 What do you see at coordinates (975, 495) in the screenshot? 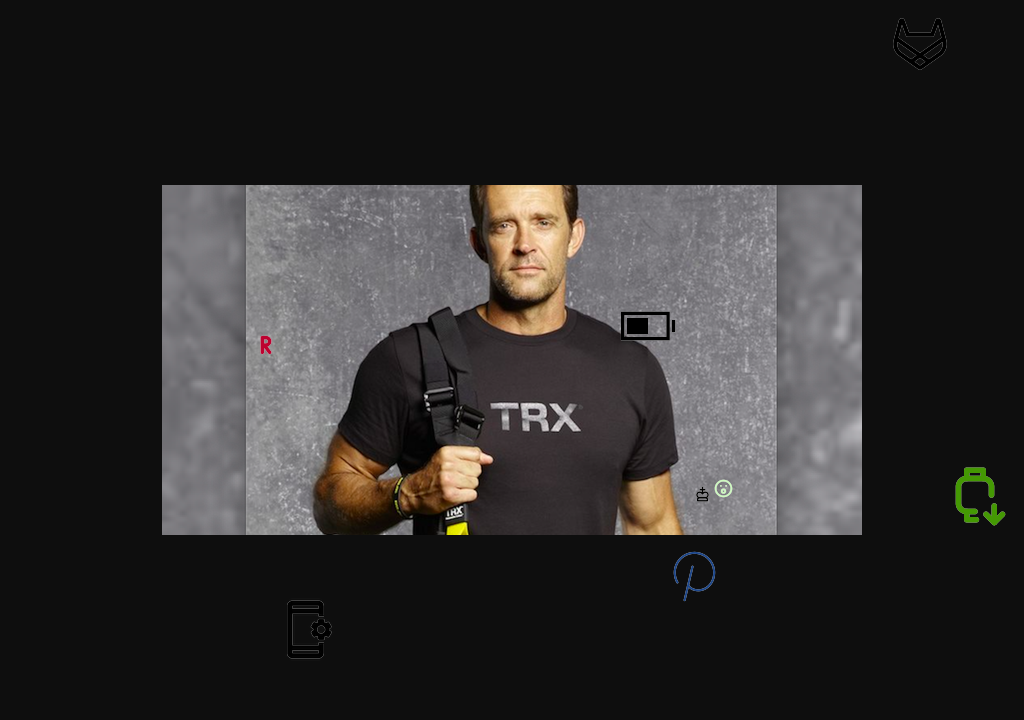
I see `download to smartwatch` at bounding box center [975, 495].